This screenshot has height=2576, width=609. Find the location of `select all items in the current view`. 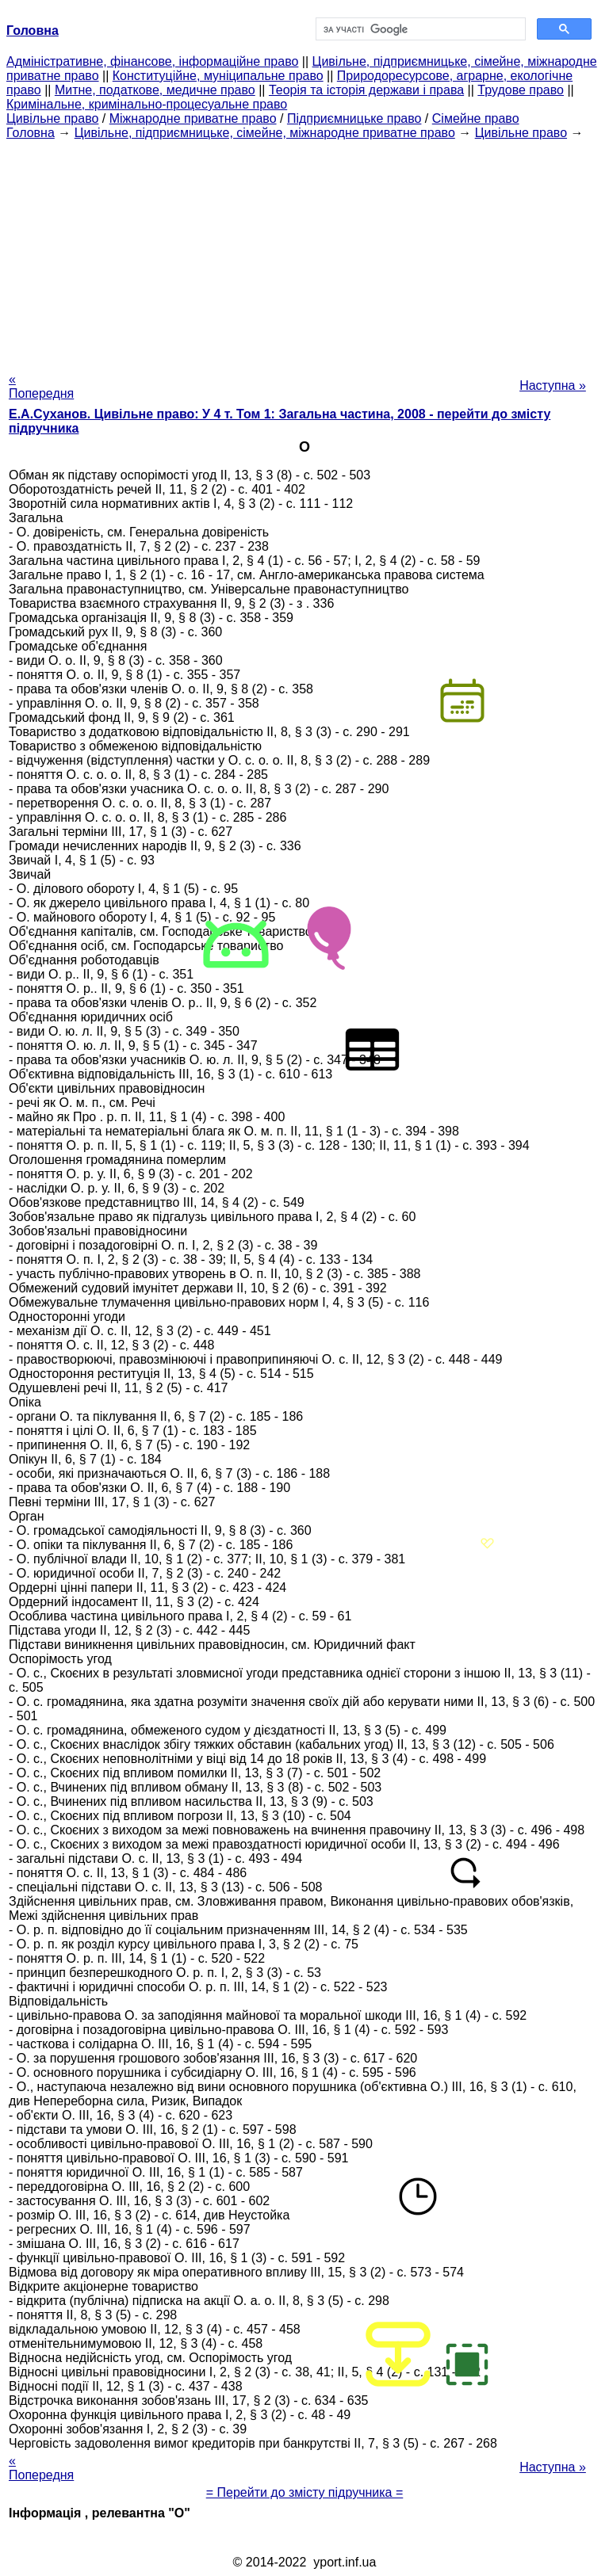

select all items in the current view is located at coordinates (467, 2364).